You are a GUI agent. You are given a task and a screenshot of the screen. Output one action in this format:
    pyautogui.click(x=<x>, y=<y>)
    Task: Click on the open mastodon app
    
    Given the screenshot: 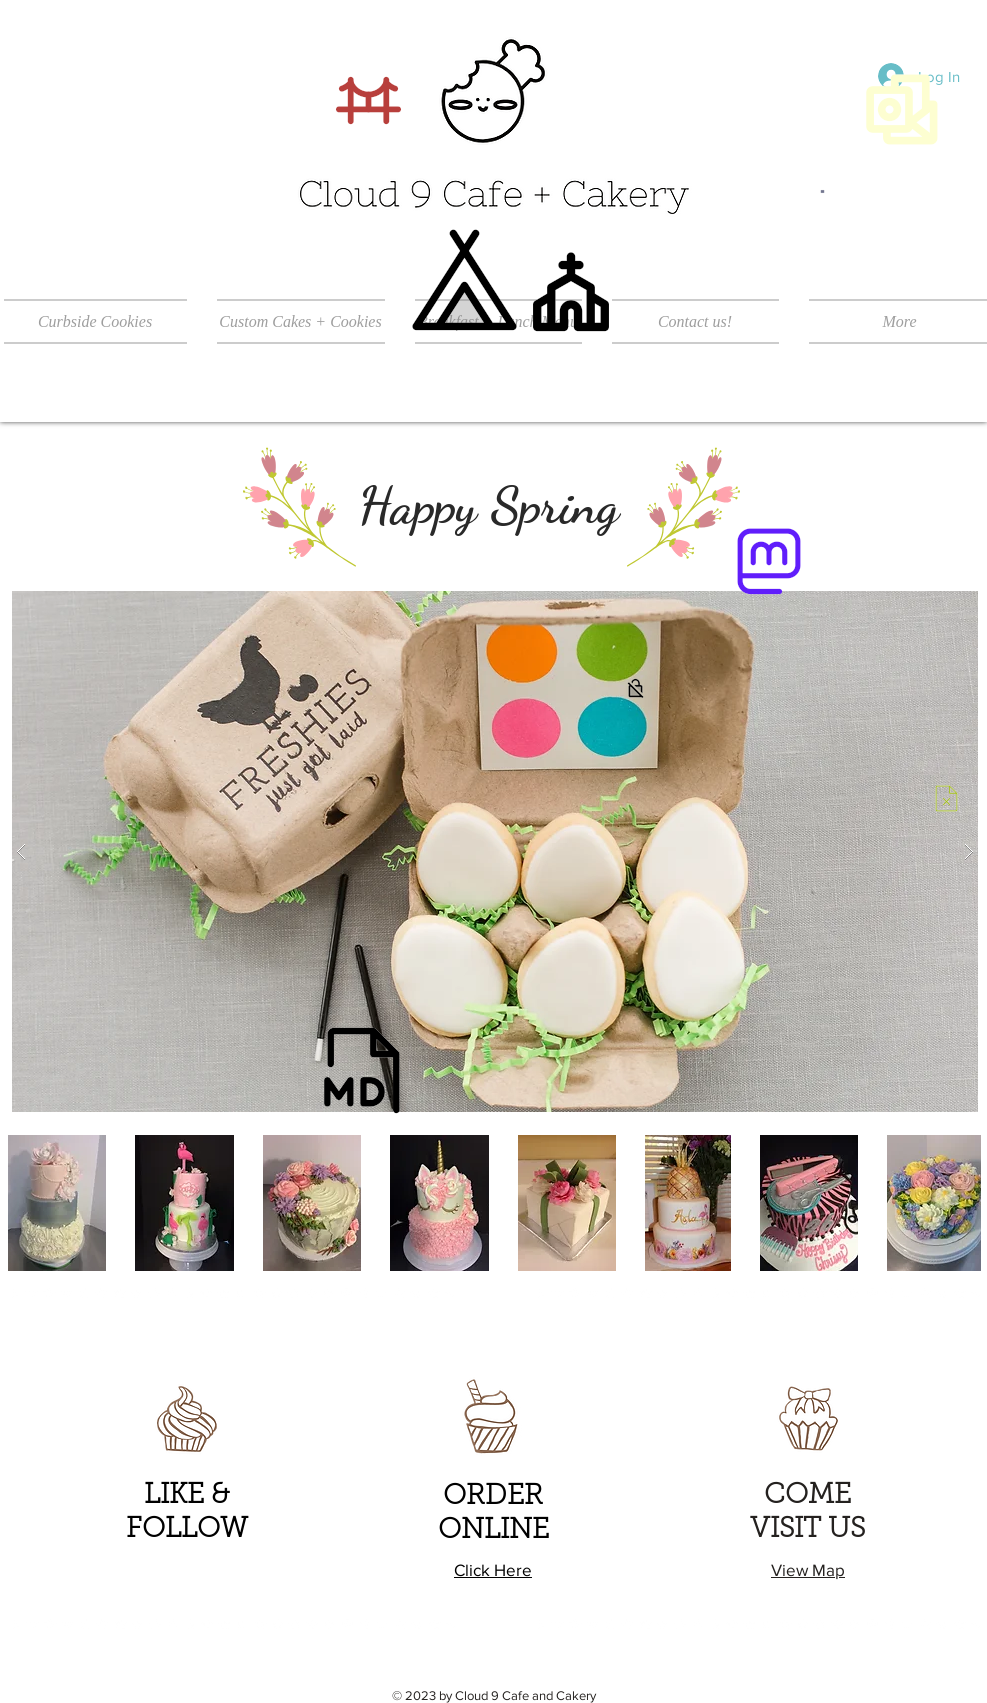 What is the action you would take?
    pyautogui.click(x=769, y=560)
    